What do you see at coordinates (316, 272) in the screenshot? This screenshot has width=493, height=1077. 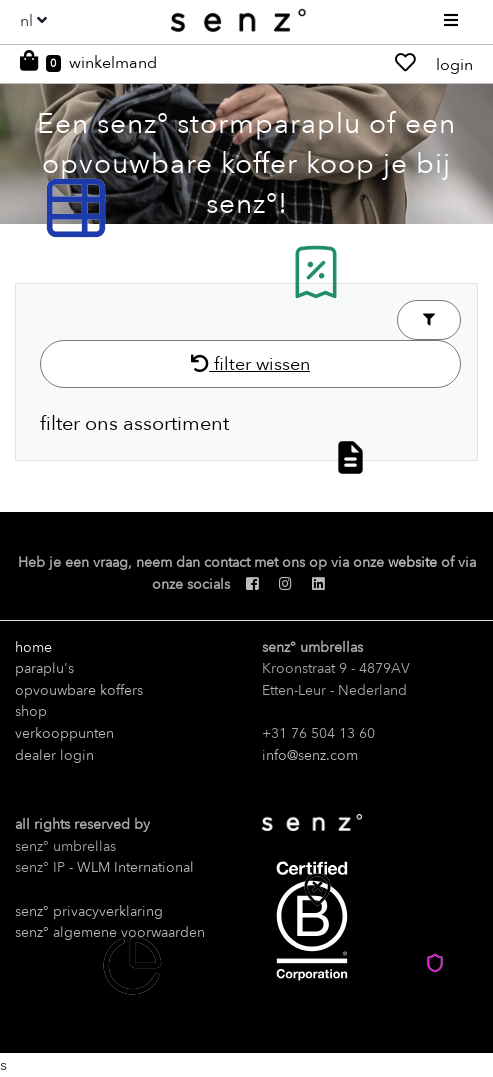 I see `view discount or coupon codes` at bounding box center [316, 272].